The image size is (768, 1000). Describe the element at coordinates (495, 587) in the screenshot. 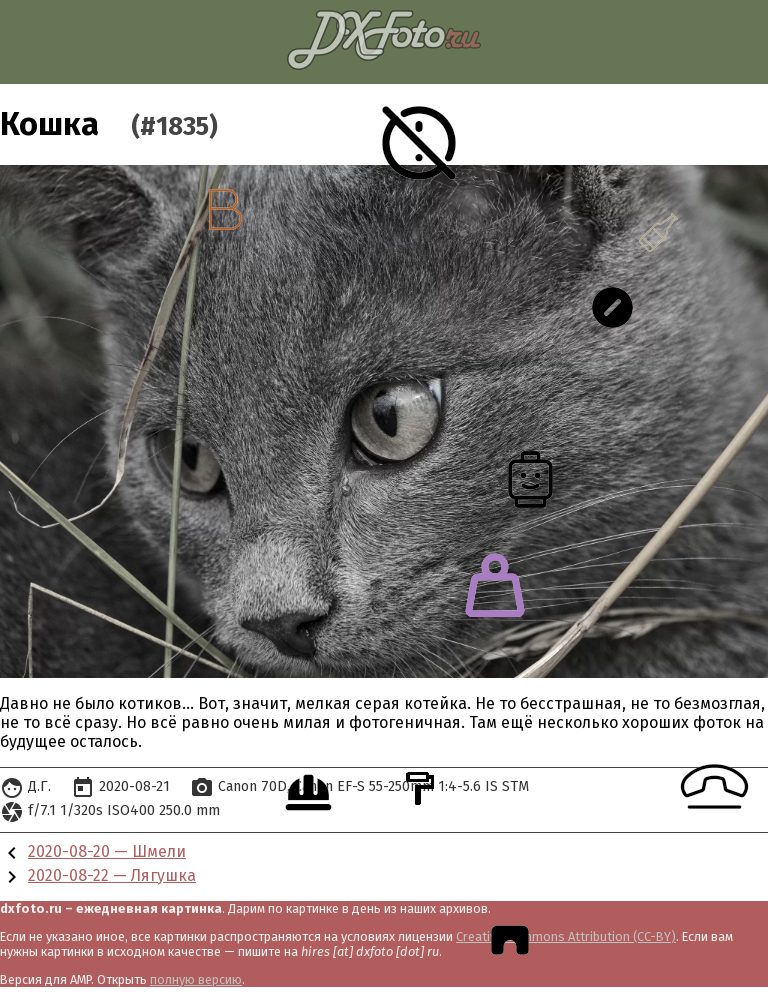

I see `set or adjust item weight` at that location.